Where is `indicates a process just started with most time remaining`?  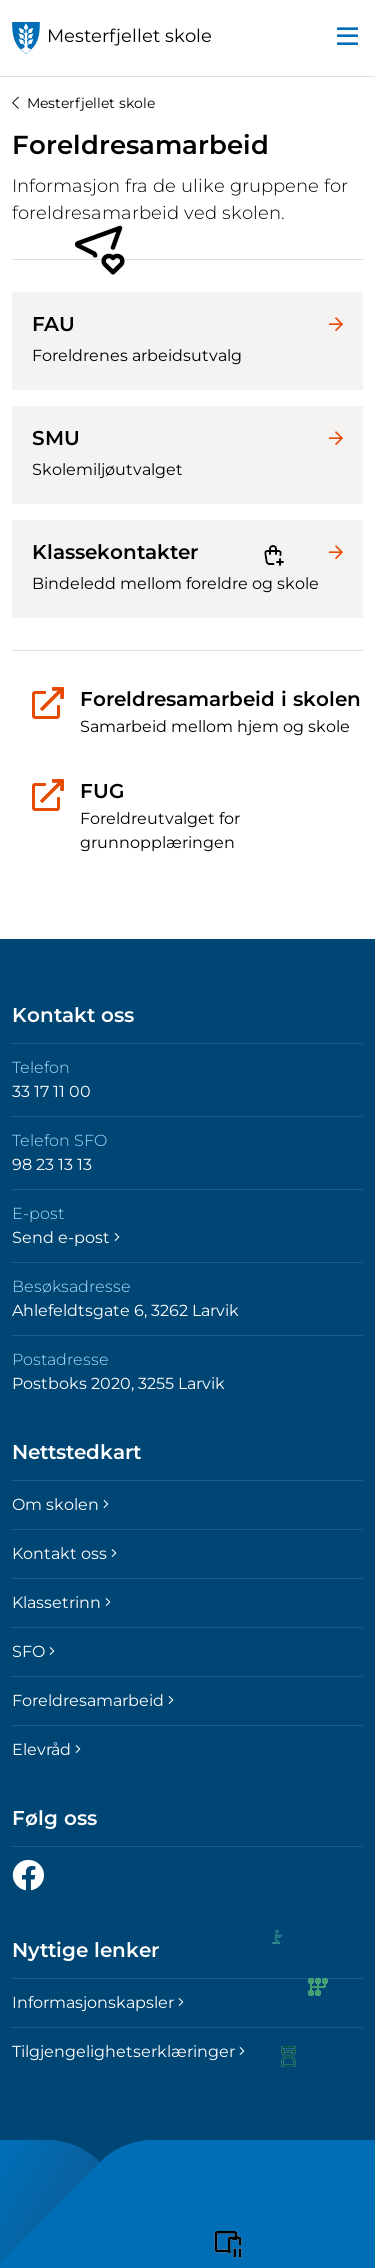
indicates a process just started with most time remaining is located at coordinates (288, 2056).